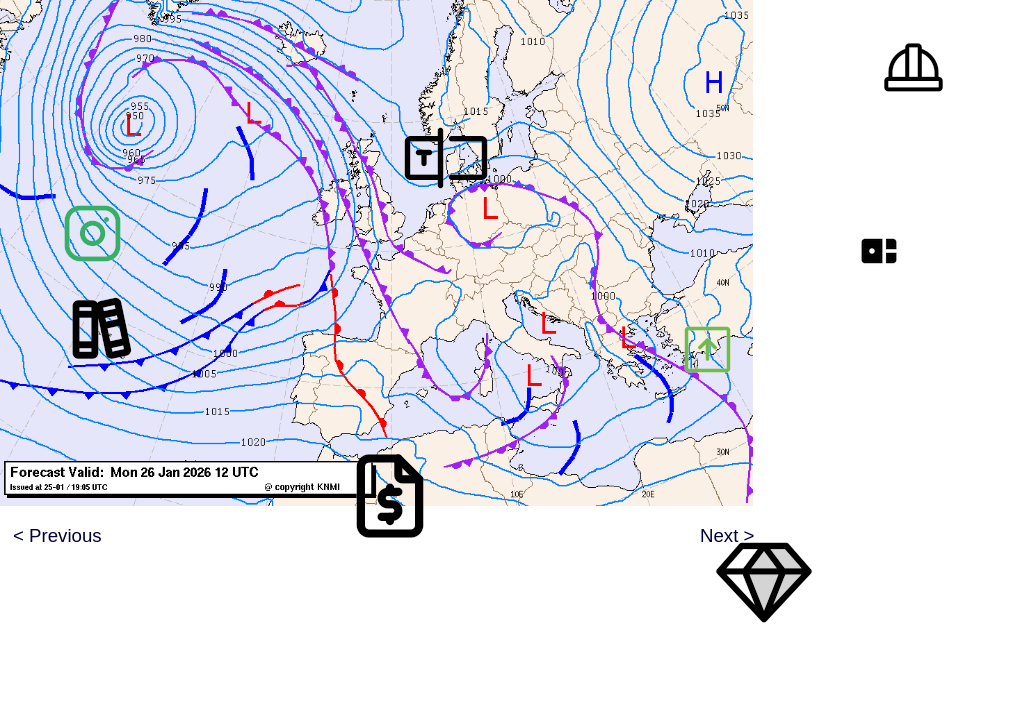  Describe the element at coordinates (764, 581) in the screenshot. I see `open sketch app` at that location.